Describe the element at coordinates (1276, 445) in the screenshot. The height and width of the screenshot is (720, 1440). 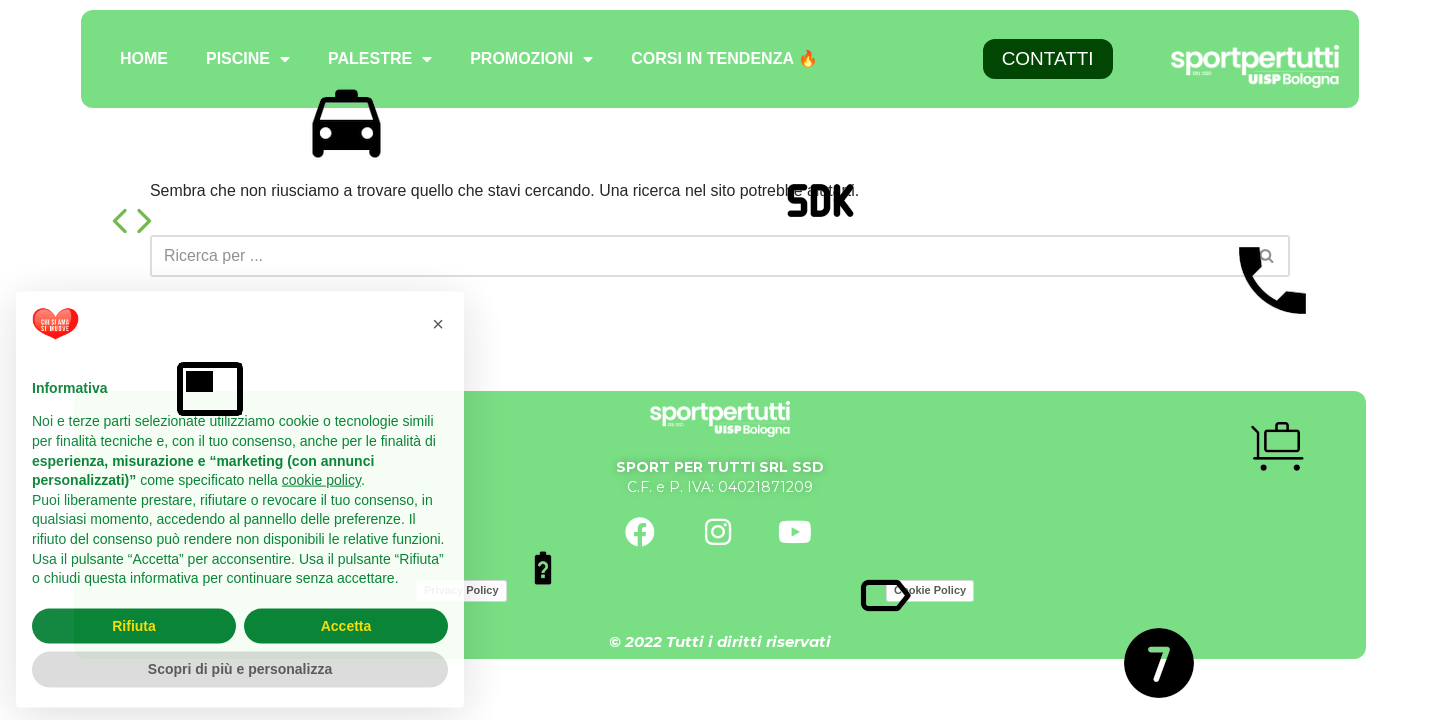
I see `access luggage or baggage services` at that location.